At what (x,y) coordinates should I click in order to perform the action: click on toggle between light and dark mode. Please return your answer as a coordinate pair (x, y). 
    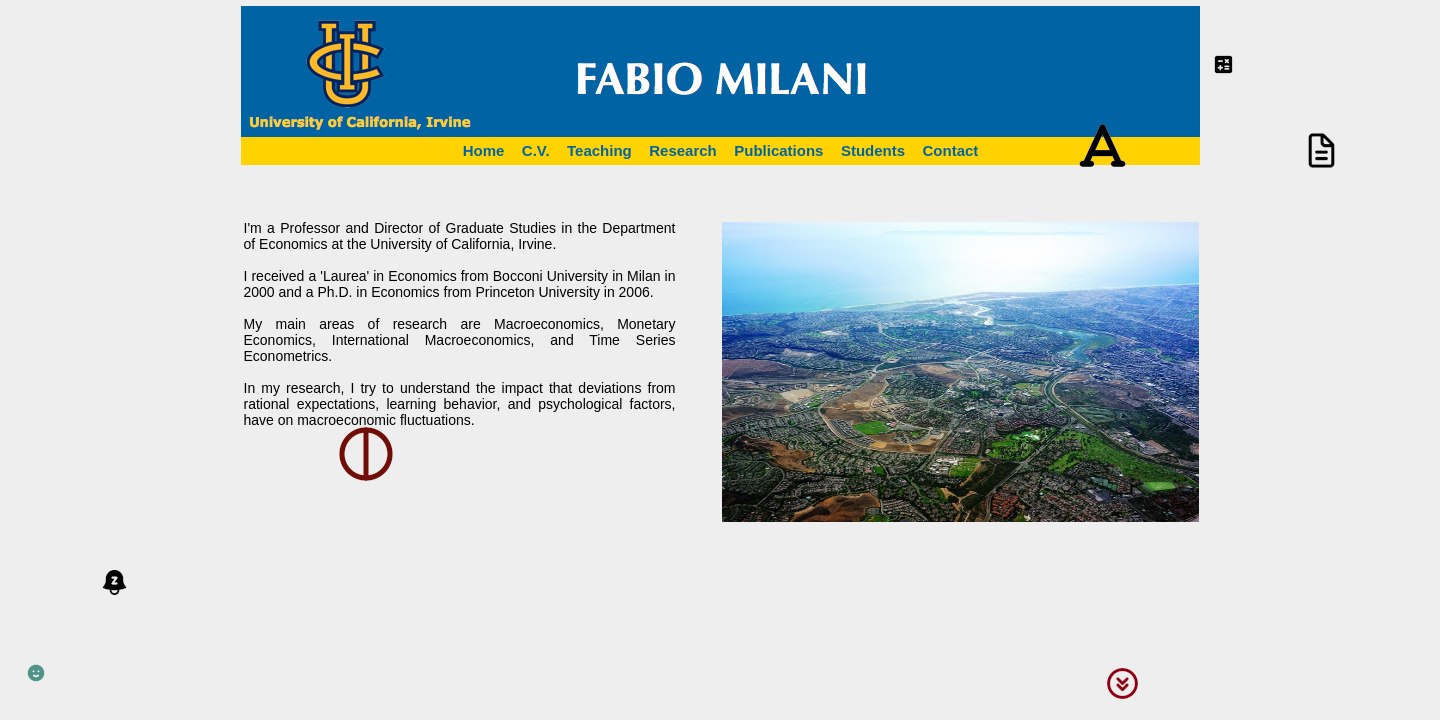
    Looking at the image, I should click on (366, 454).